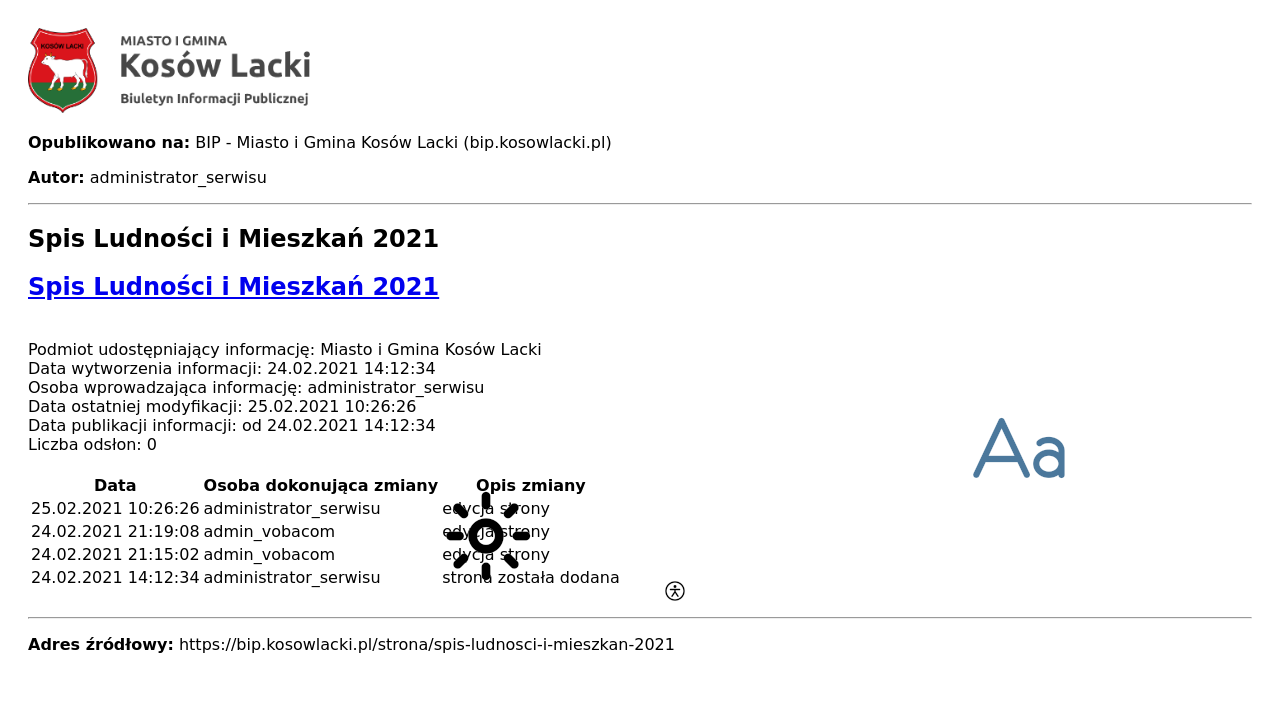 This screenshot has width=1280, height=720. I want to click on view user profile, so click(675, 591).